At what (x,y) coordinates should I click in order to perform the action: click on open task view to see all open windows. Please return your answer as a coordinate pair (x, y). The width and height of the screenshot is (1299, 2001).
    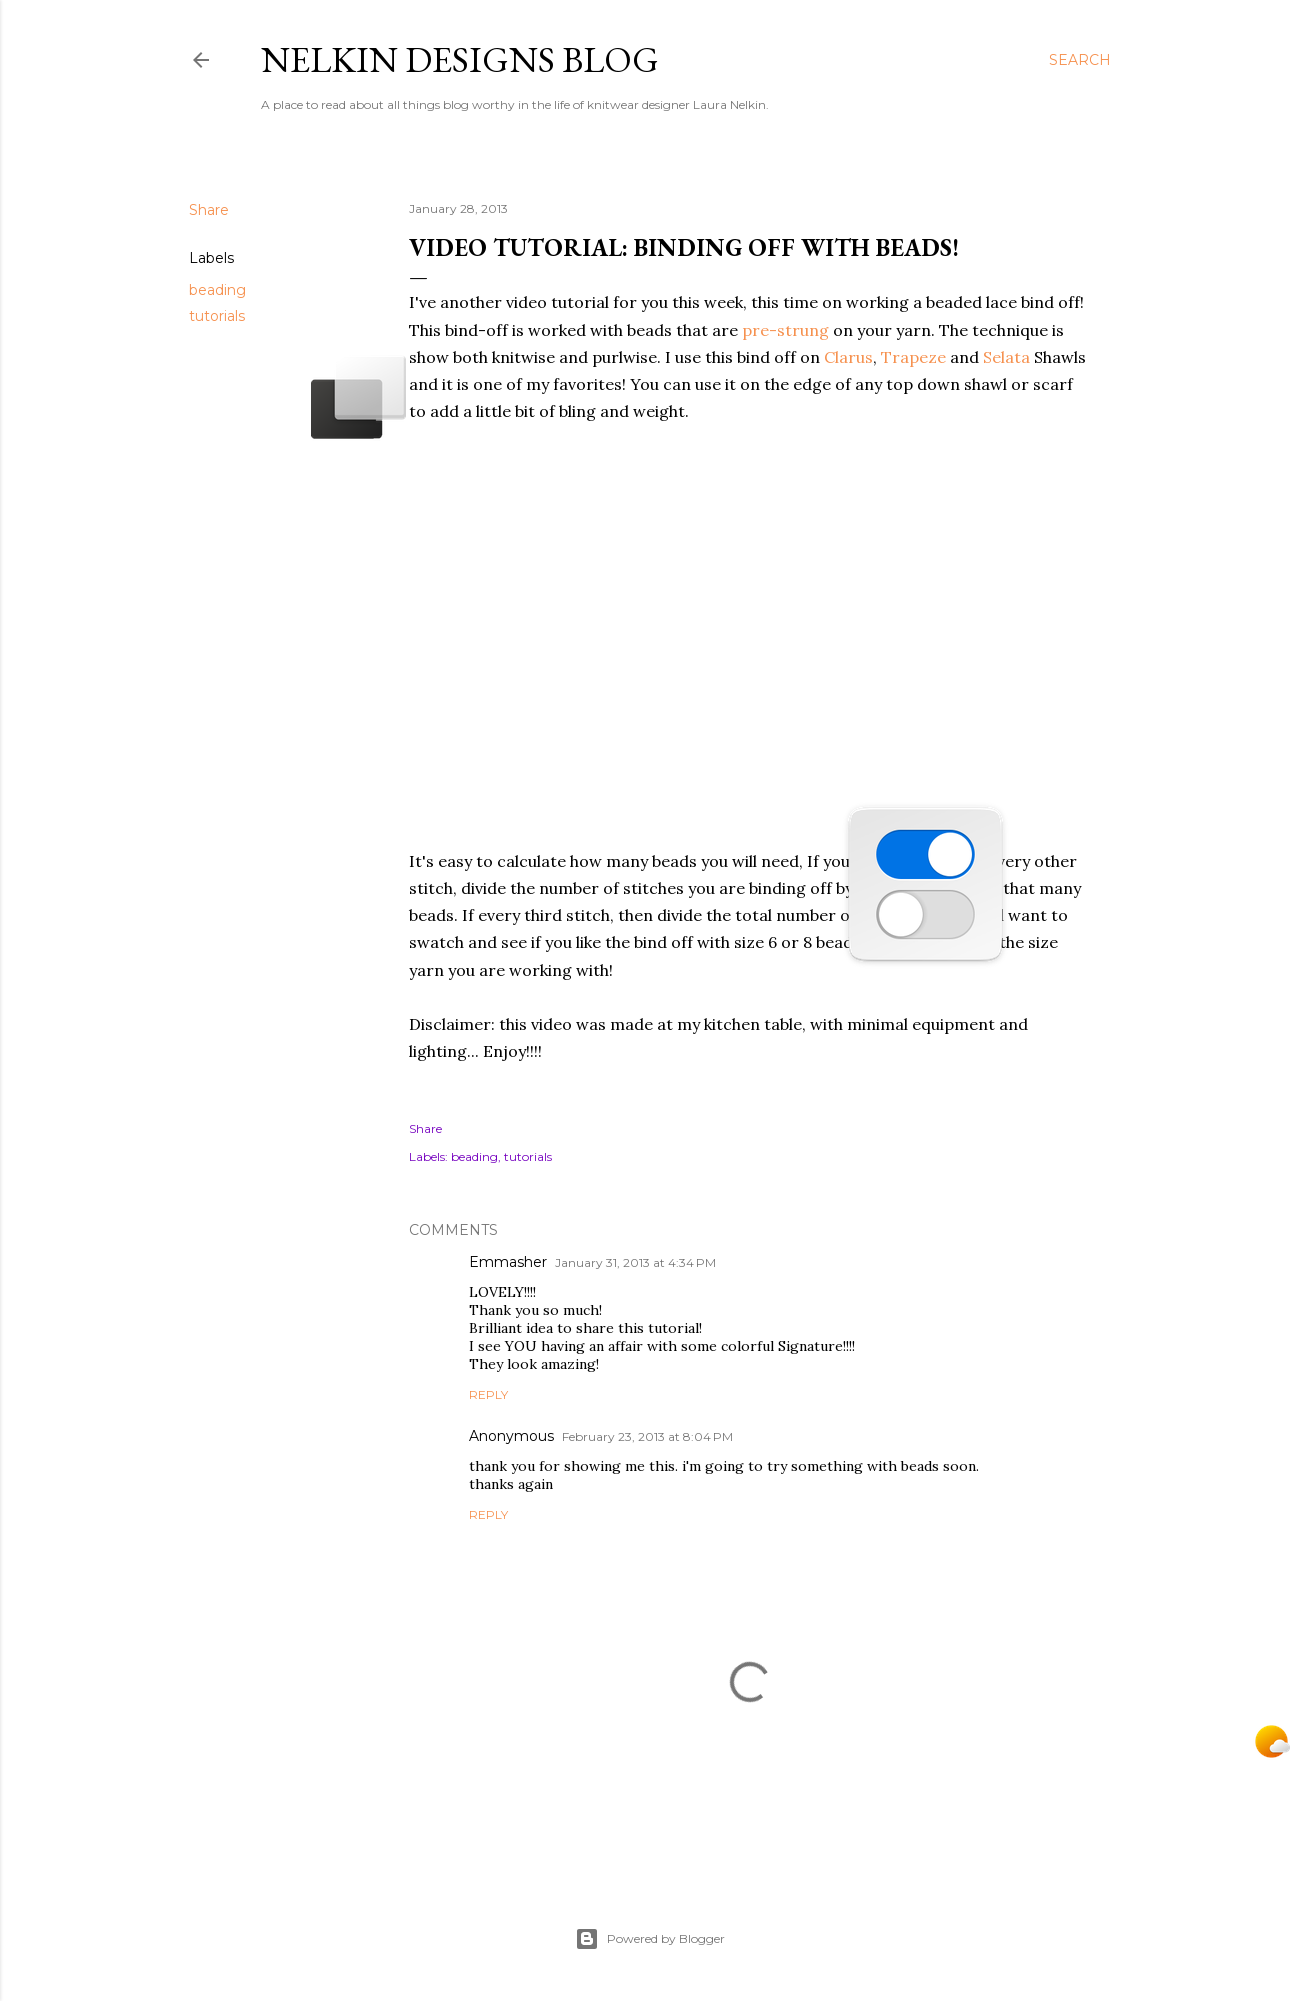
    Looking at the image, I should click on (358, 399).